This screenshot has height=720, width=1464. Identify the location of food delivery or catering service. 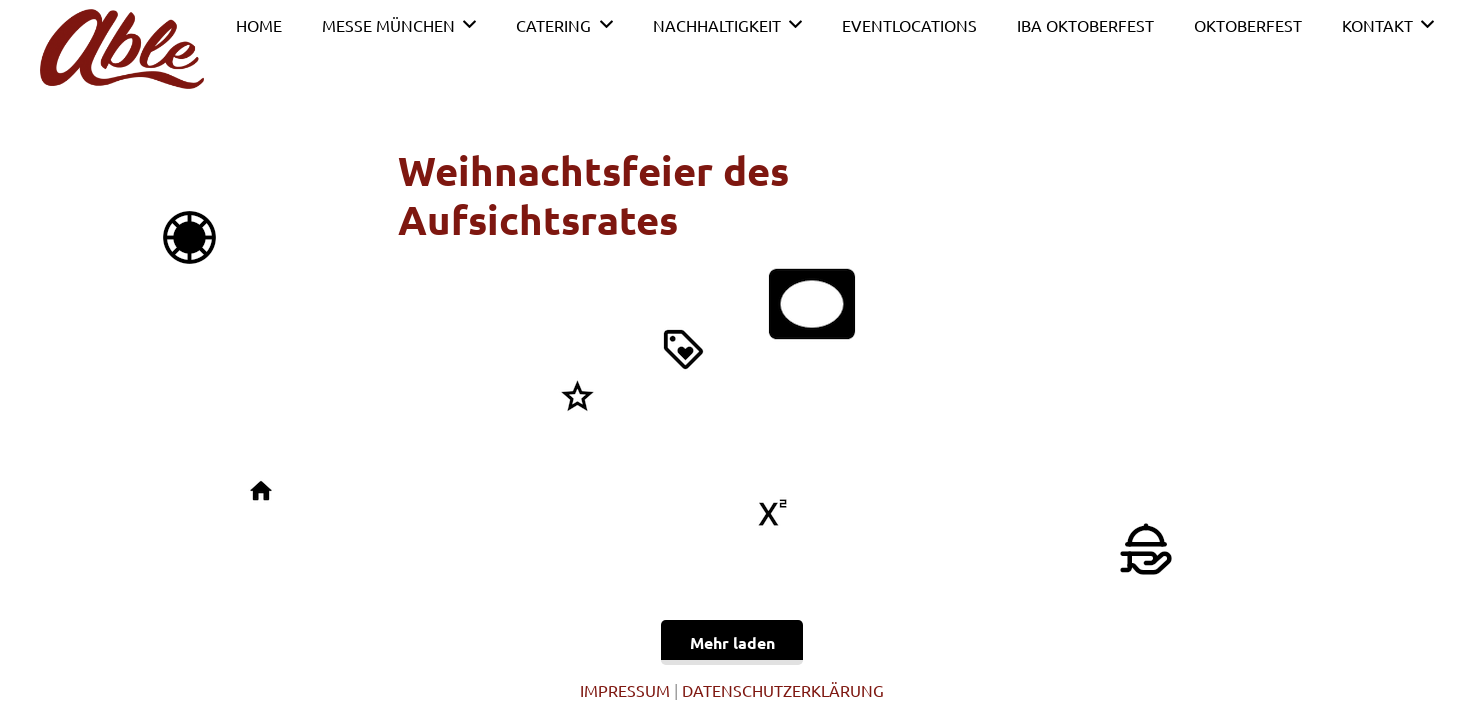
(1146, 549).